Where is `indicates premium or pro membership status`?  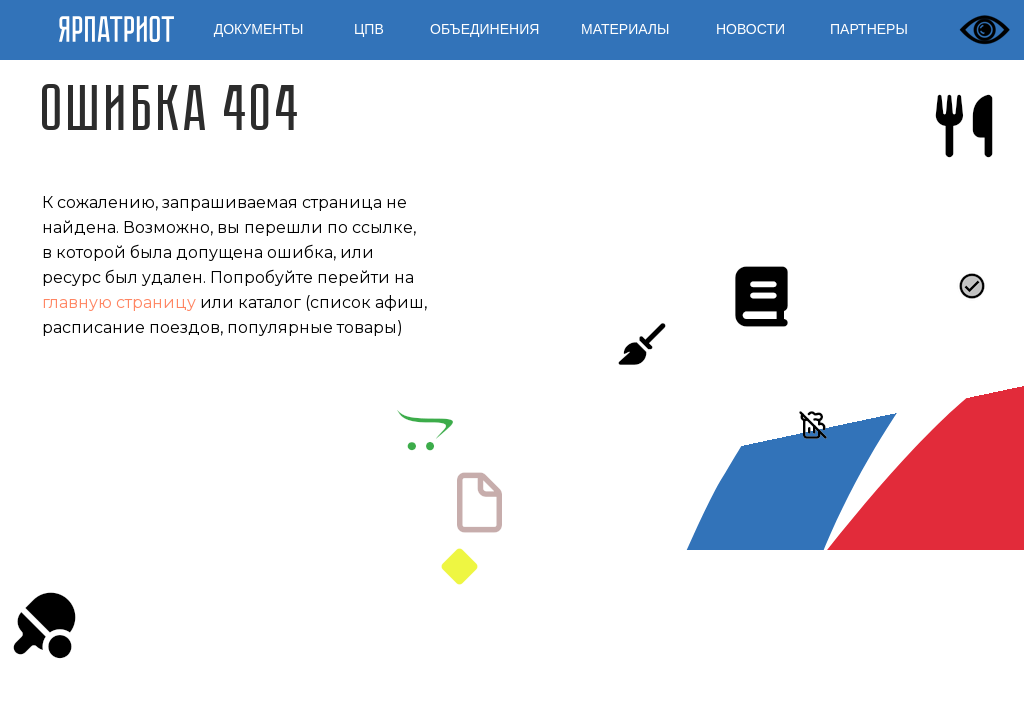 indicates premium or pro membership status is located at coordinates (459, 566).